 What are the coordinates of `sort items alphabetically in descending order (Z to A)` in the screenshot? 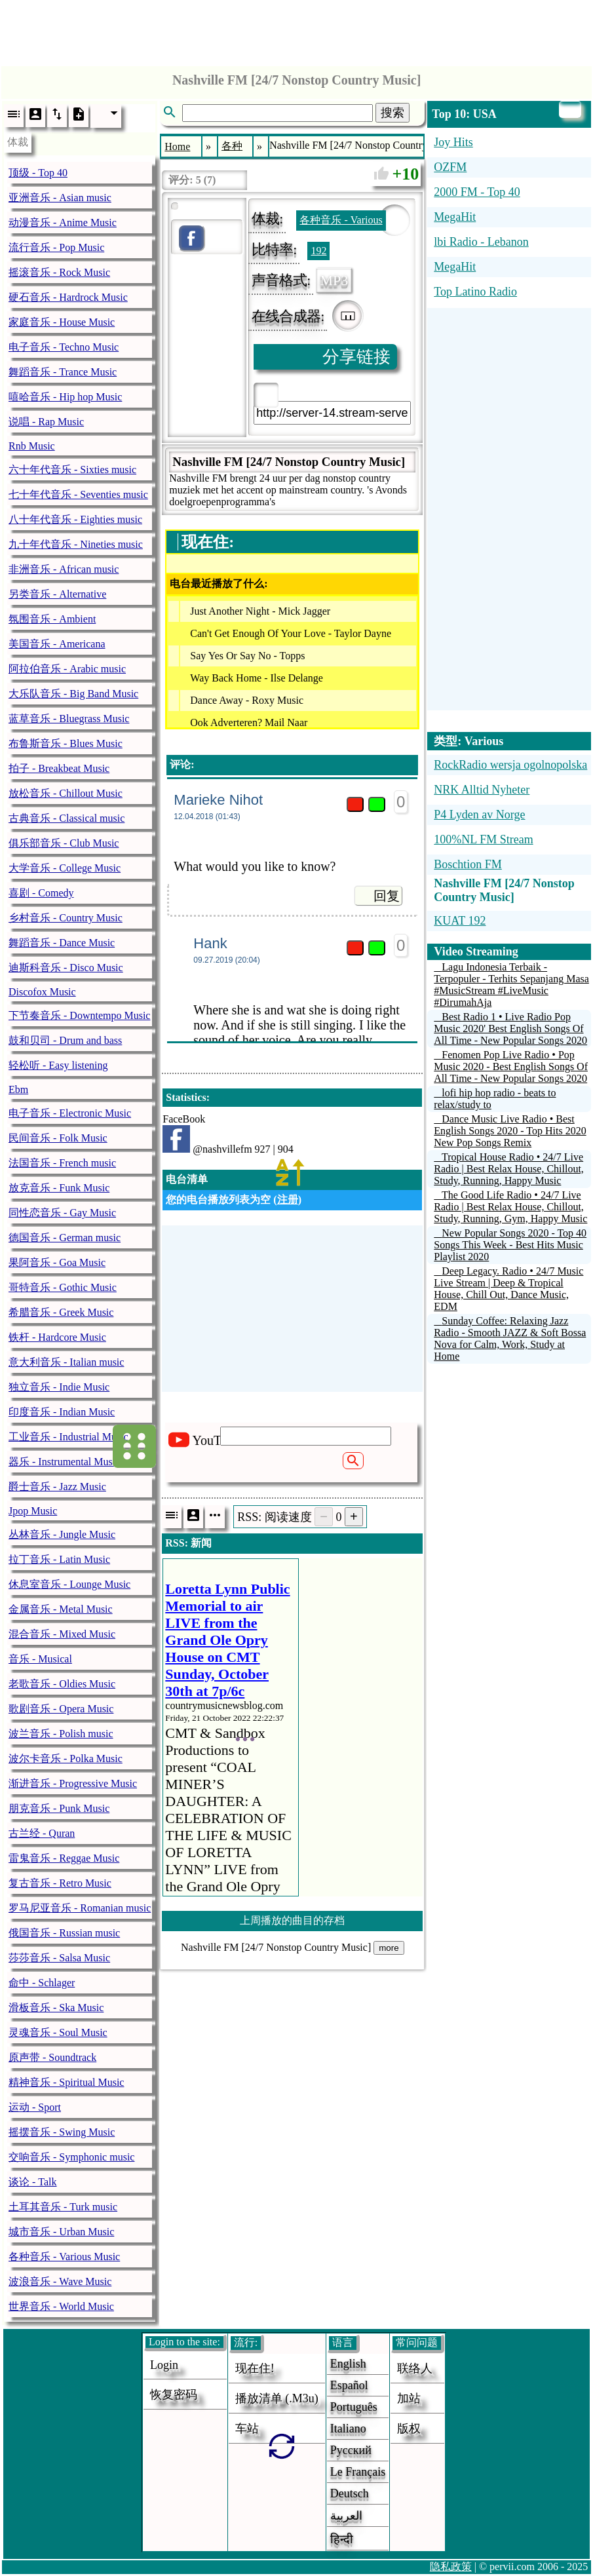 It's located at (290, 1172).